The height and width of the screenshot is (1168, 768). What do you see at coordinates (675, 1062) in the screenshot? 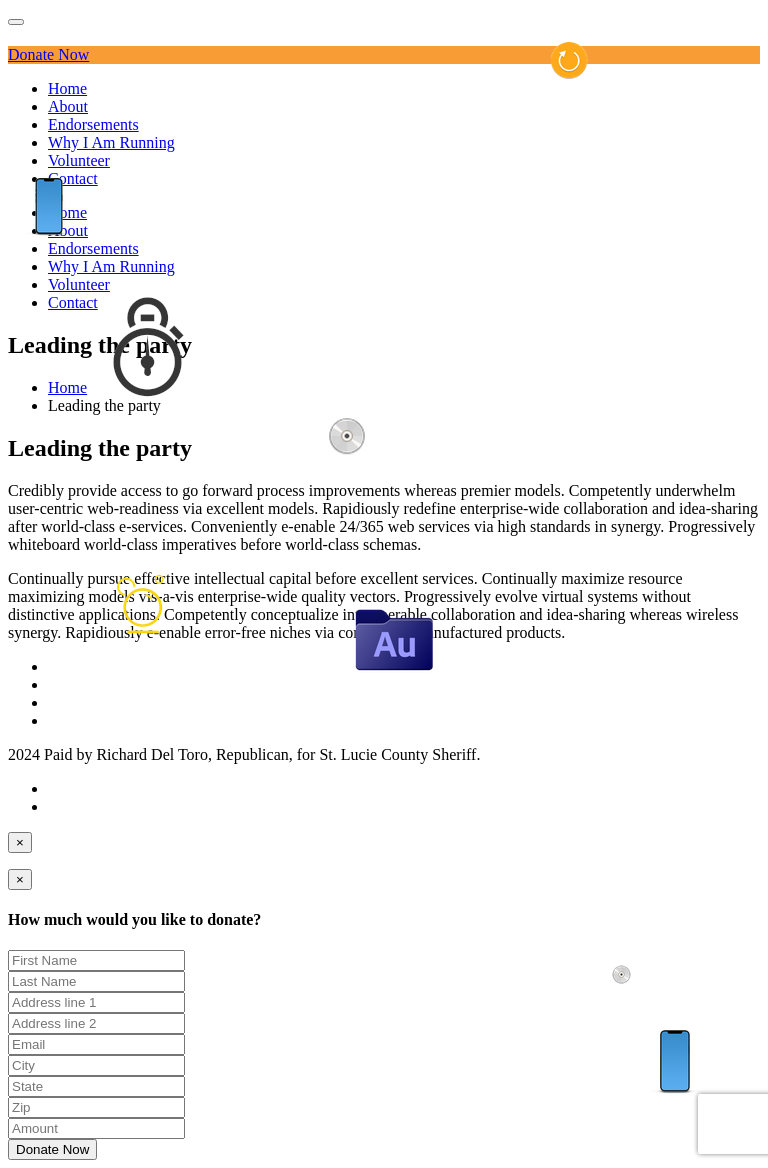
I see `iPhone 12 device icon` at bounding box center [675, 1062].